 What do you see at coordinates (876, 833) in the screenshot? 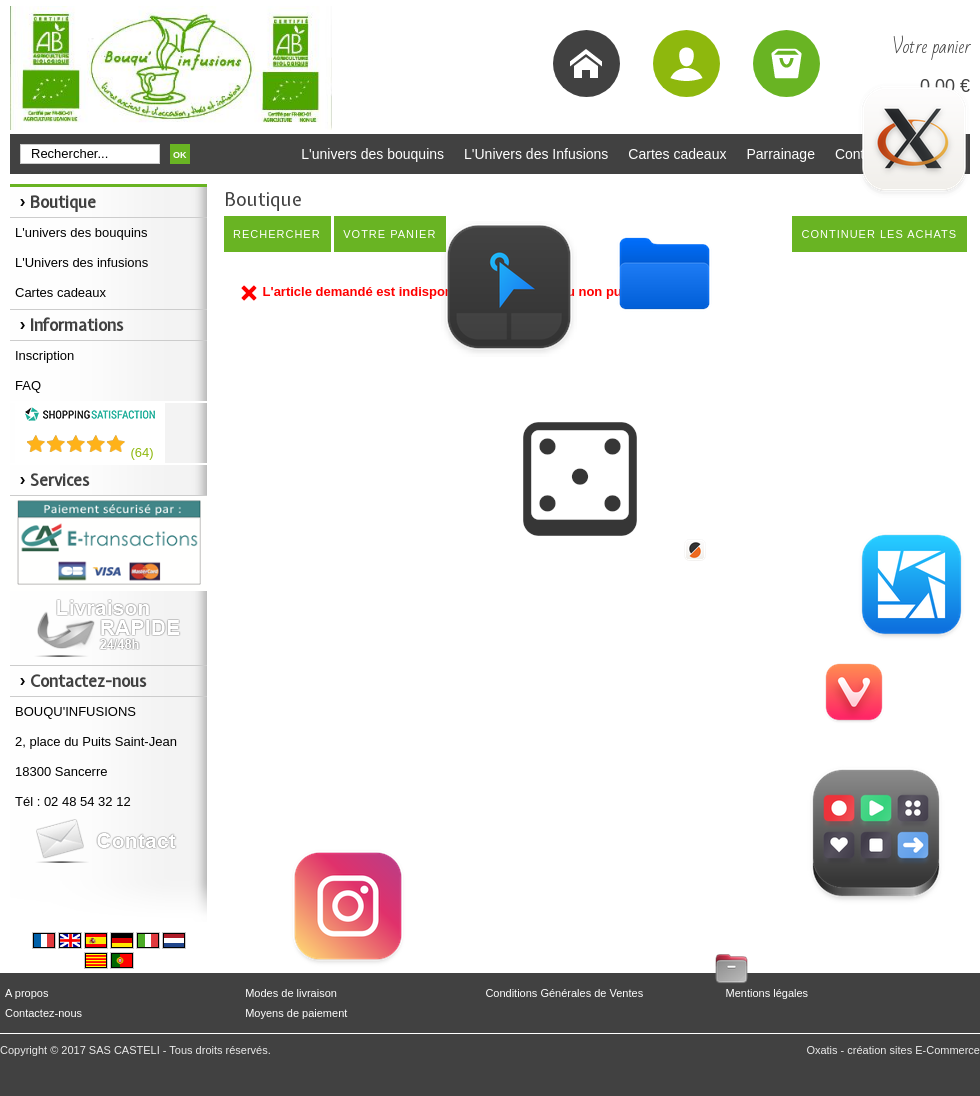
I see `open Boatswain app for Elgato Stream Deck control` at bounding box center [876, 833].